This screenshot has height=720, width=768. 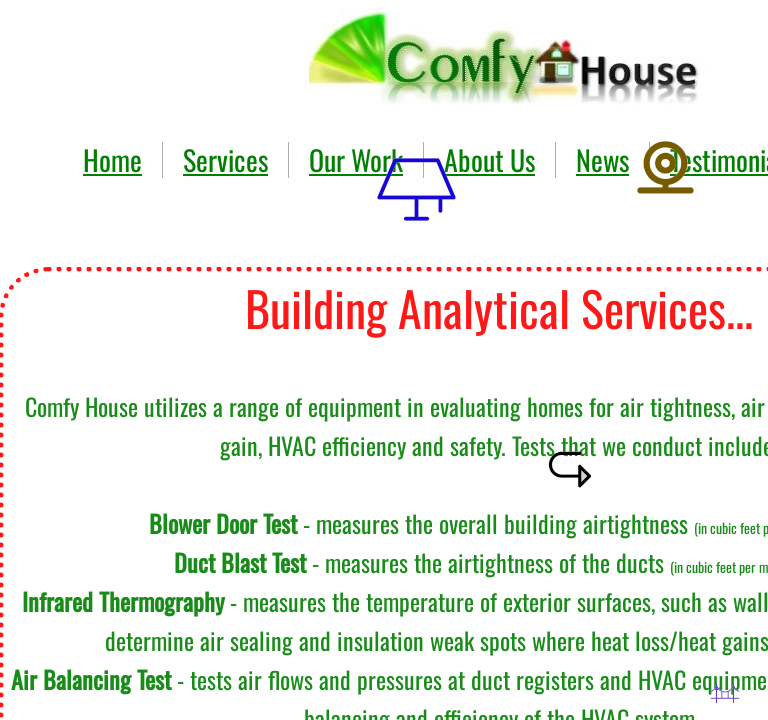 I want to click on enable webcam or video camera, so click(x=665, y=169).